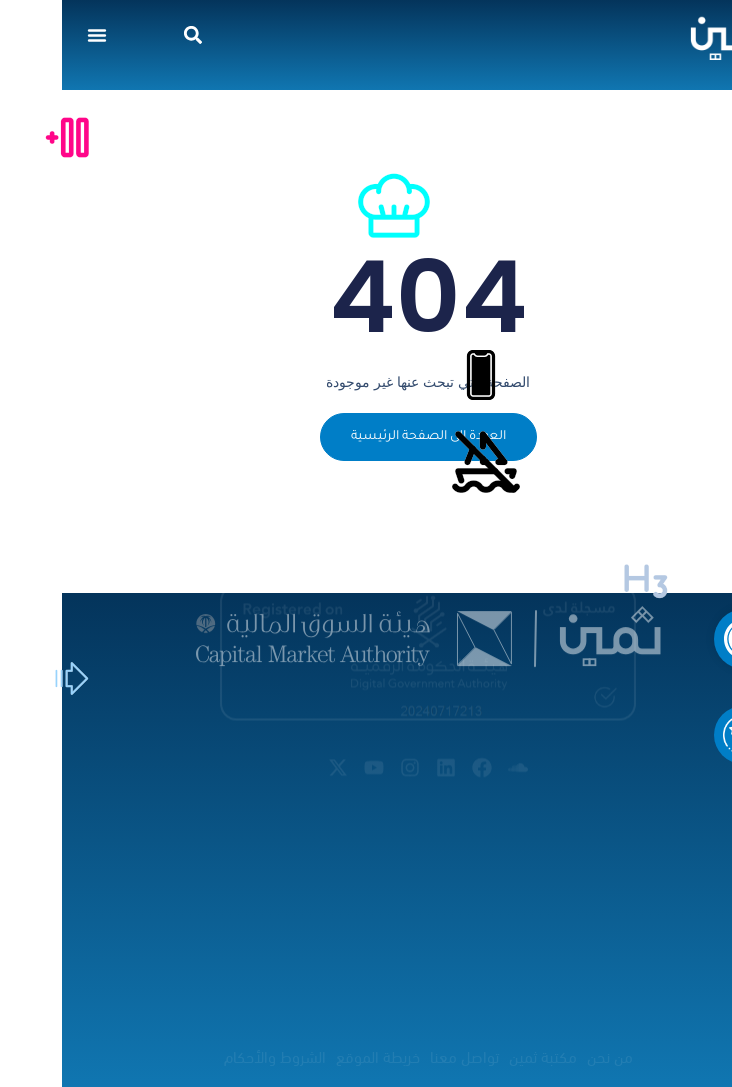 Image resolution: width=732 pixels, height=1087 pixels. I want to click on add a new column to the left, so click(70, 137).